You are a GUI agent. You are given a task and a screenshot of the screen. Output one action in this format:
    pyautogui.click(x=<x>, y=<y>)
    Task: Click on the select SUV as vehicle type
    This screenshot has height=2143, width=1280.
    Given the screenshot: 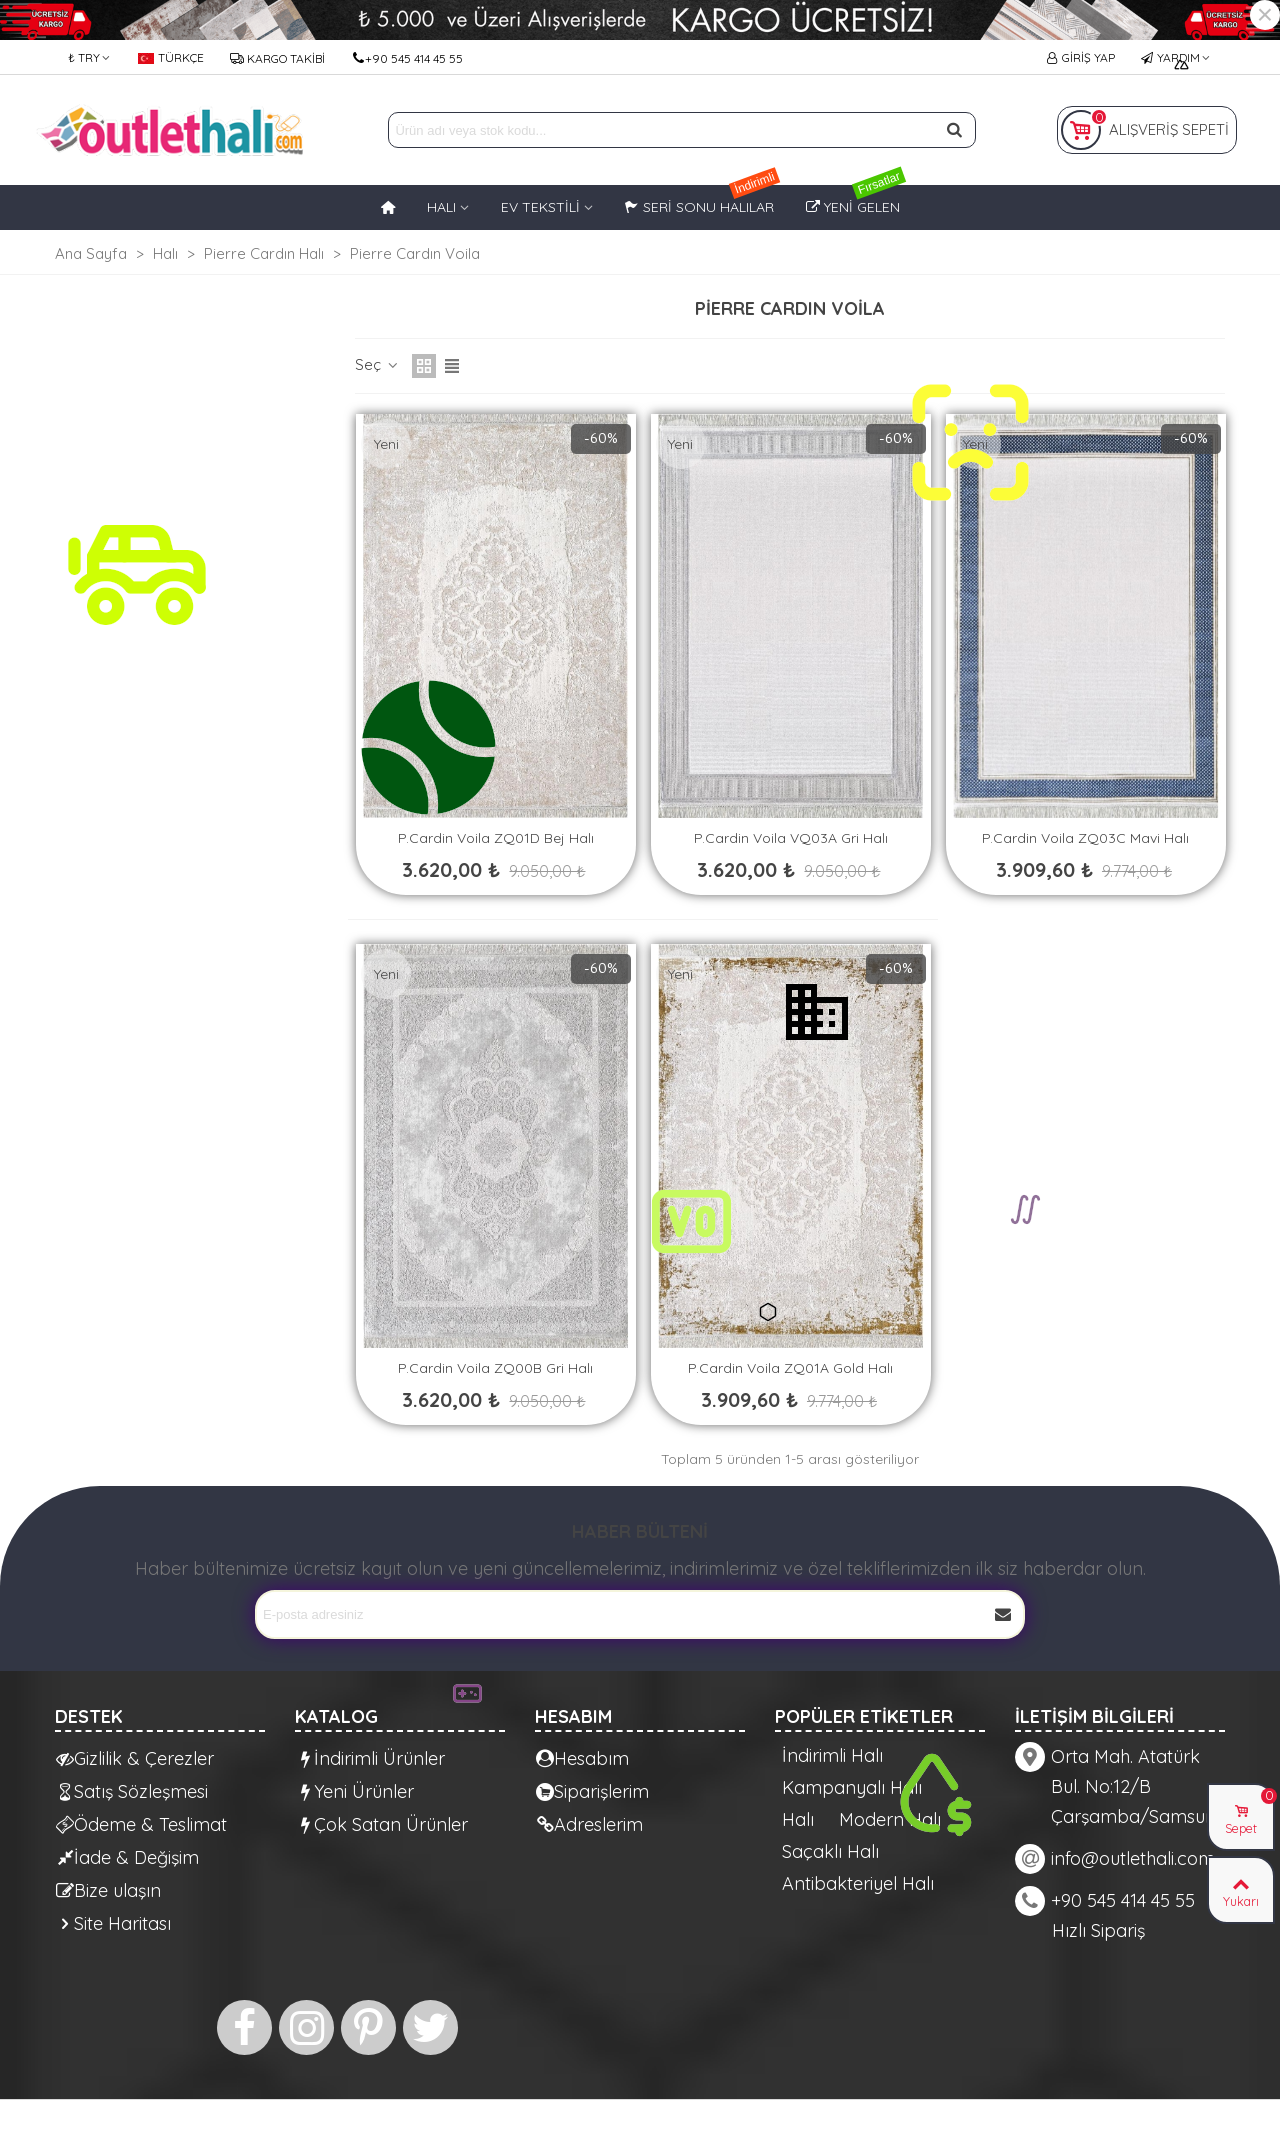 What is the action you would take?
    pyautogui.click(x=137, y=575)
    